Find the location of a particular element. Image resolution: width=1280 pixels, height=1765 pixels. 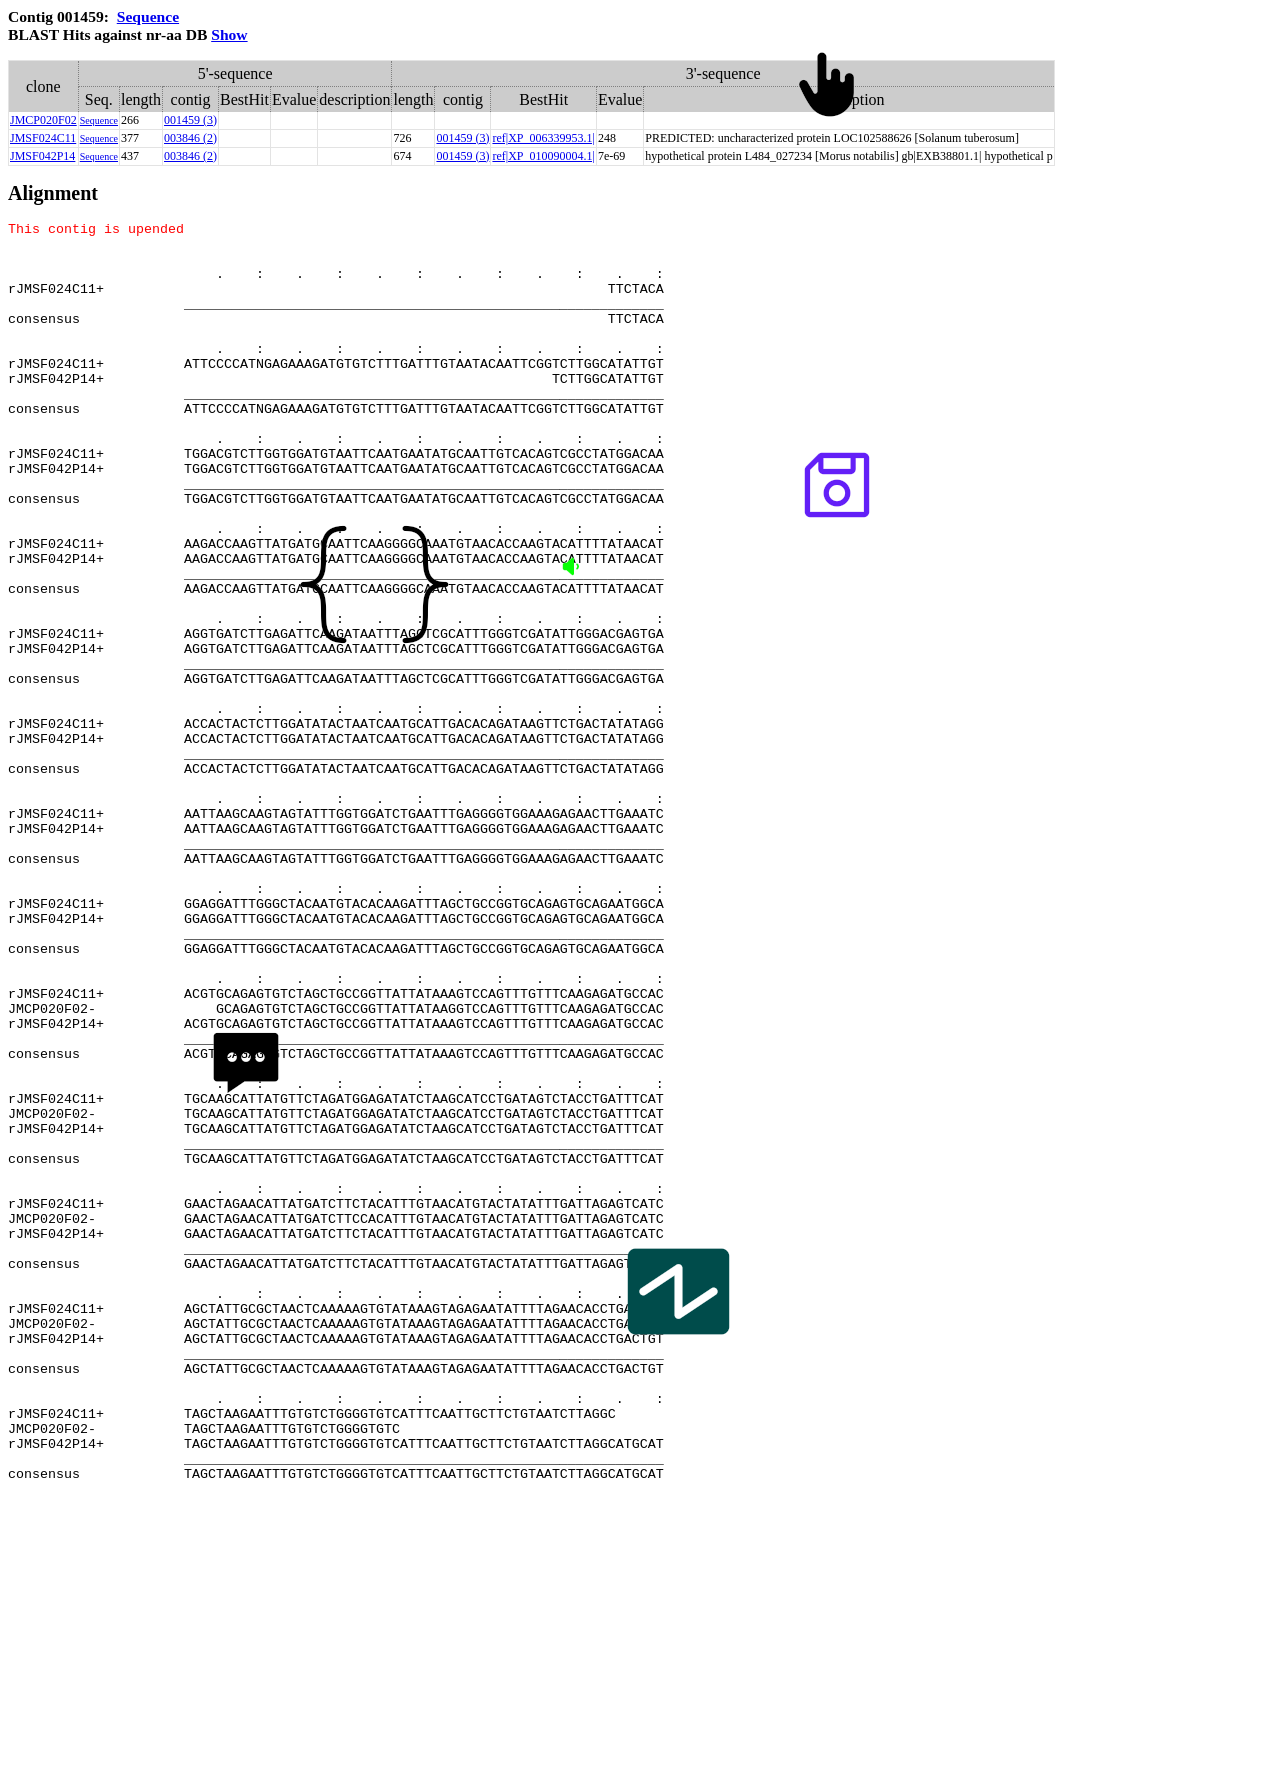

adjust audio to low volume is located at coordinates (571, 566).